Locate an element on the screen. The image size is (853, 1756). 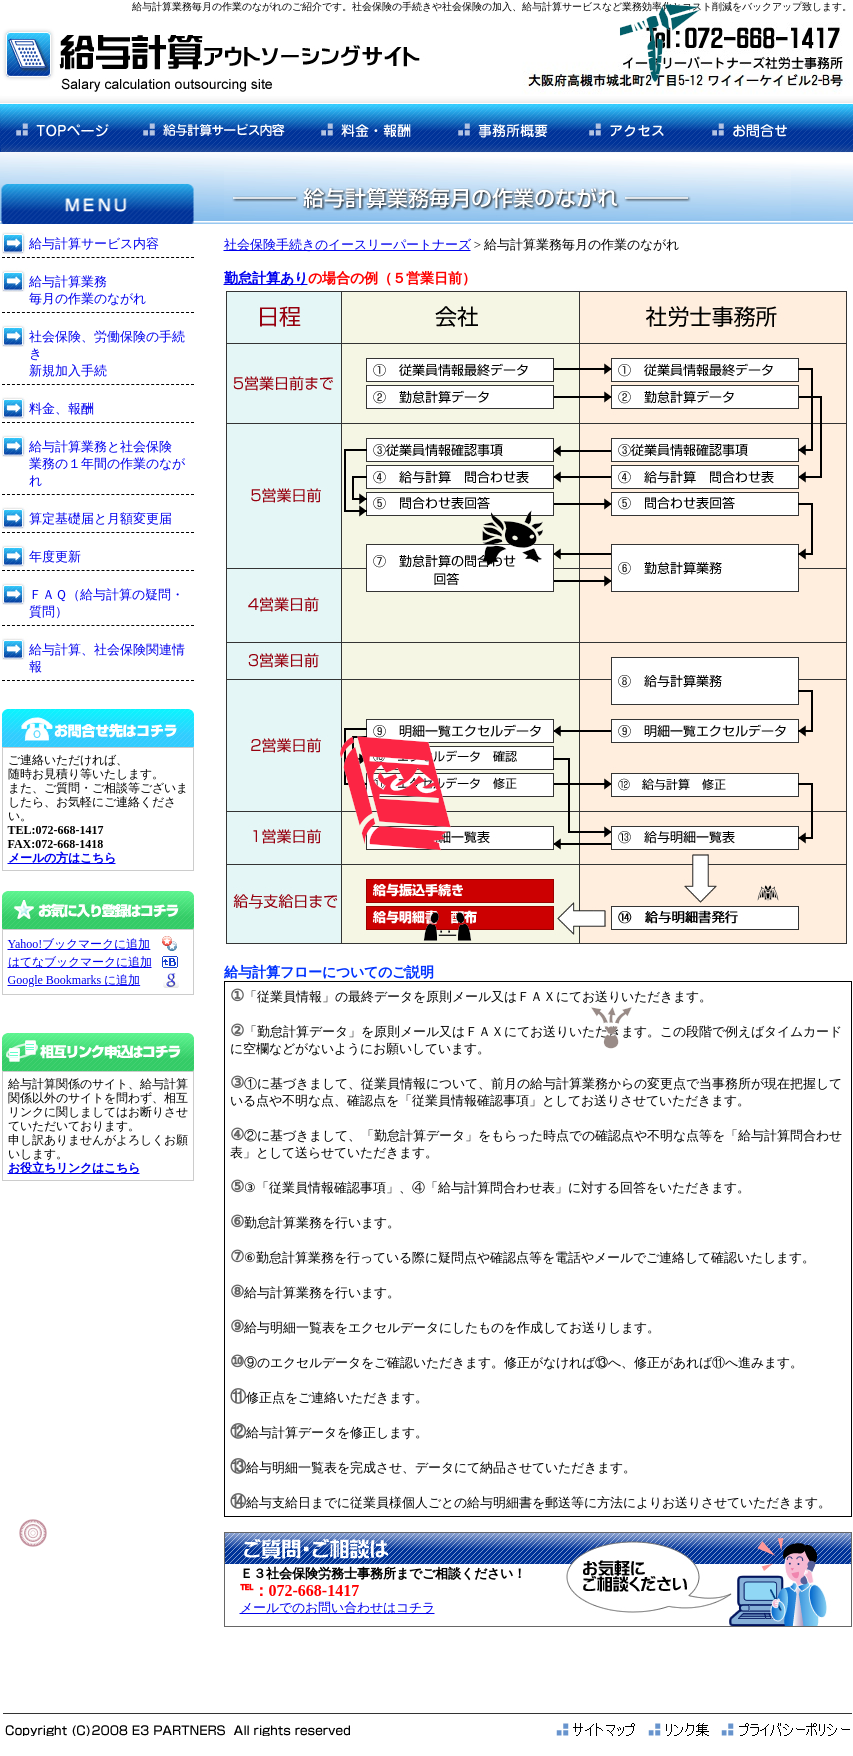
view your library or book collection is located at coordinates (395, 793).